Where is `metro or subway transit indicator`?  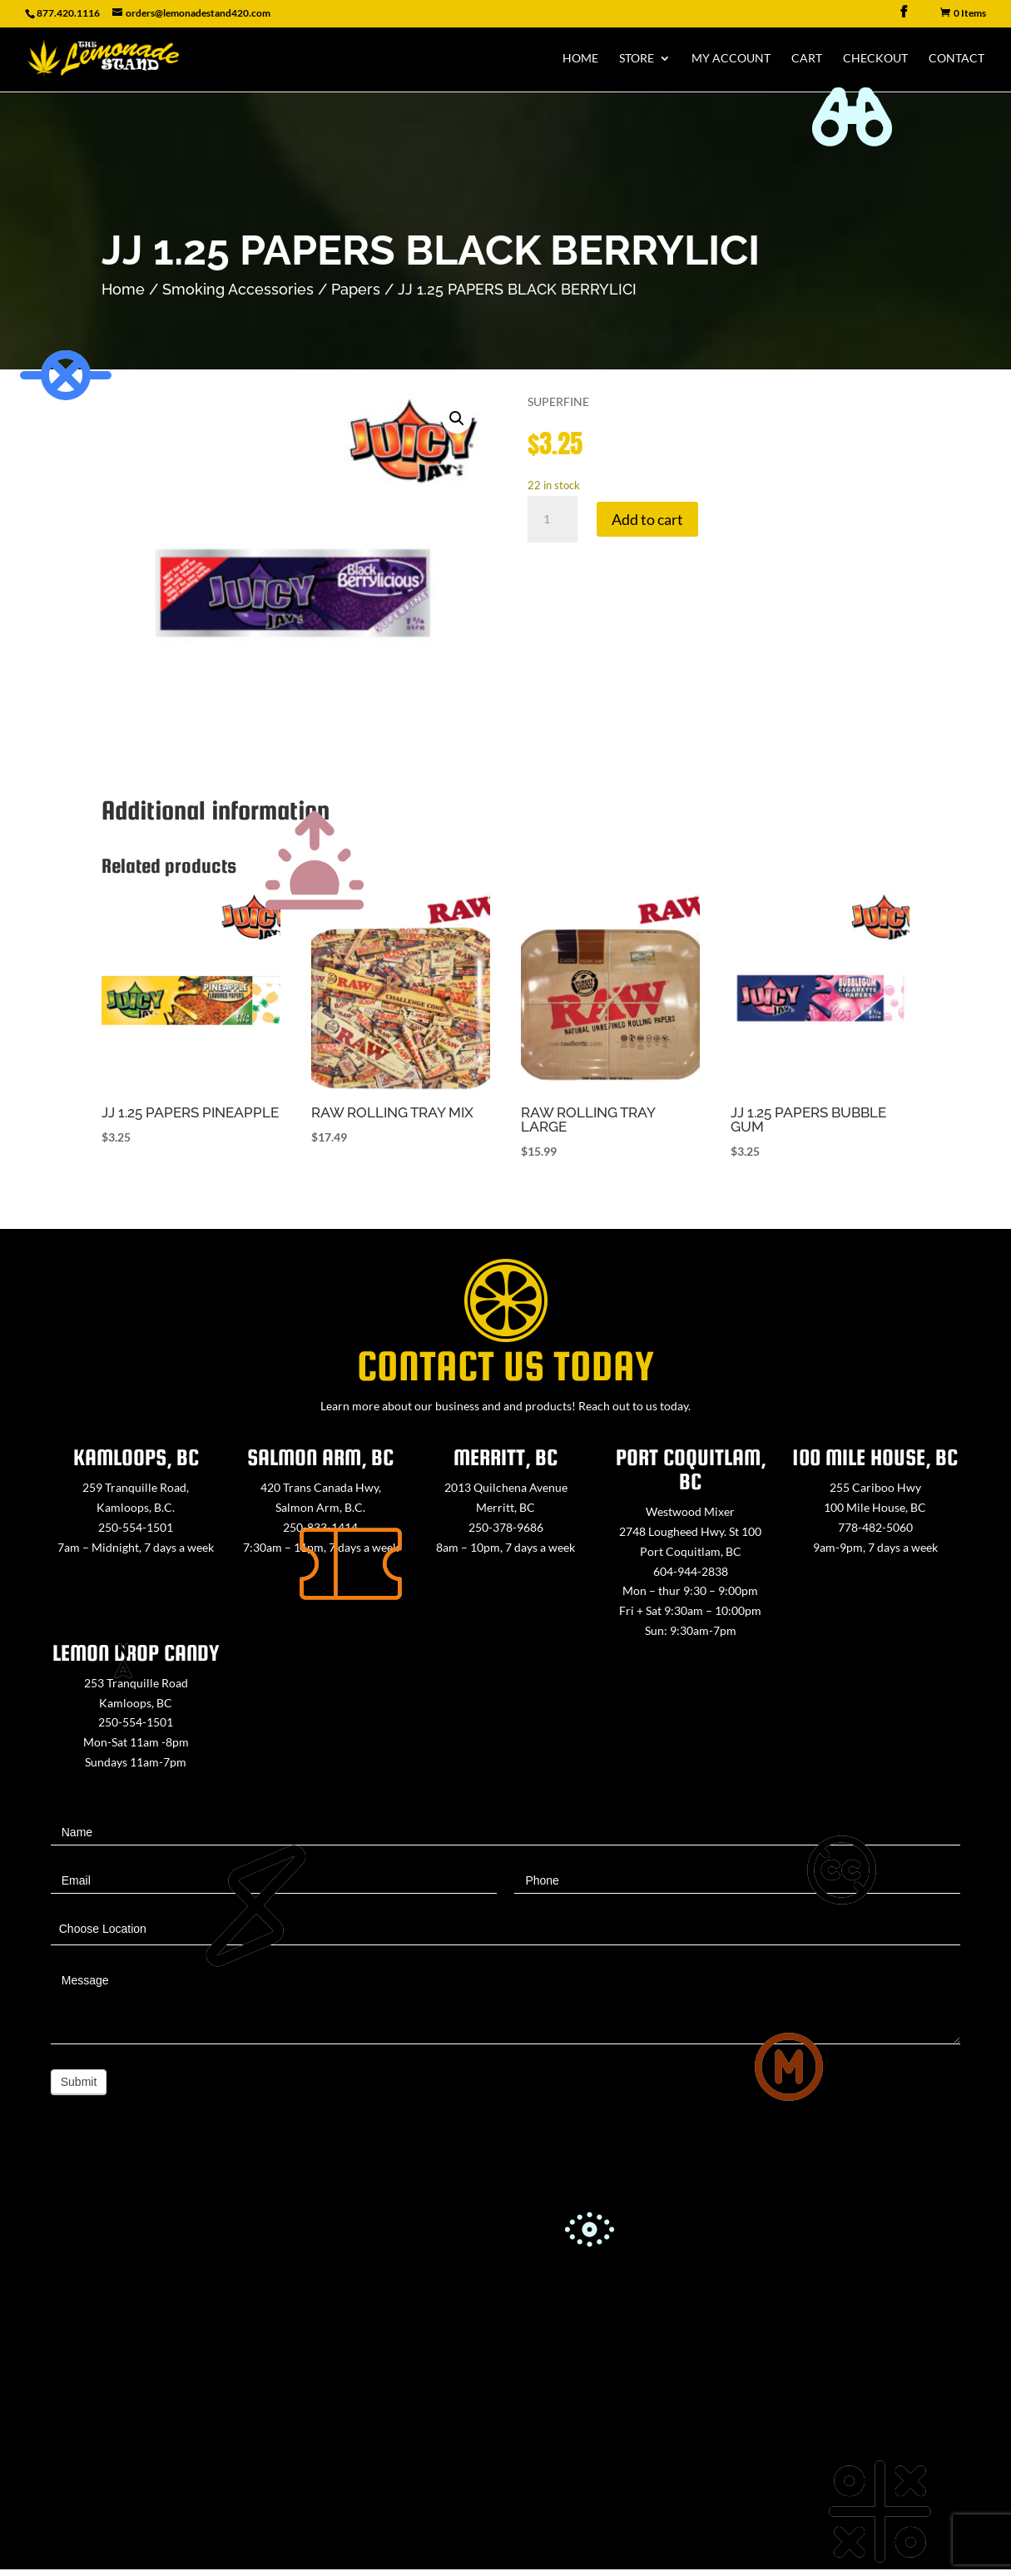 metro or subway transit indicator is located at coordinates (789, 2067).